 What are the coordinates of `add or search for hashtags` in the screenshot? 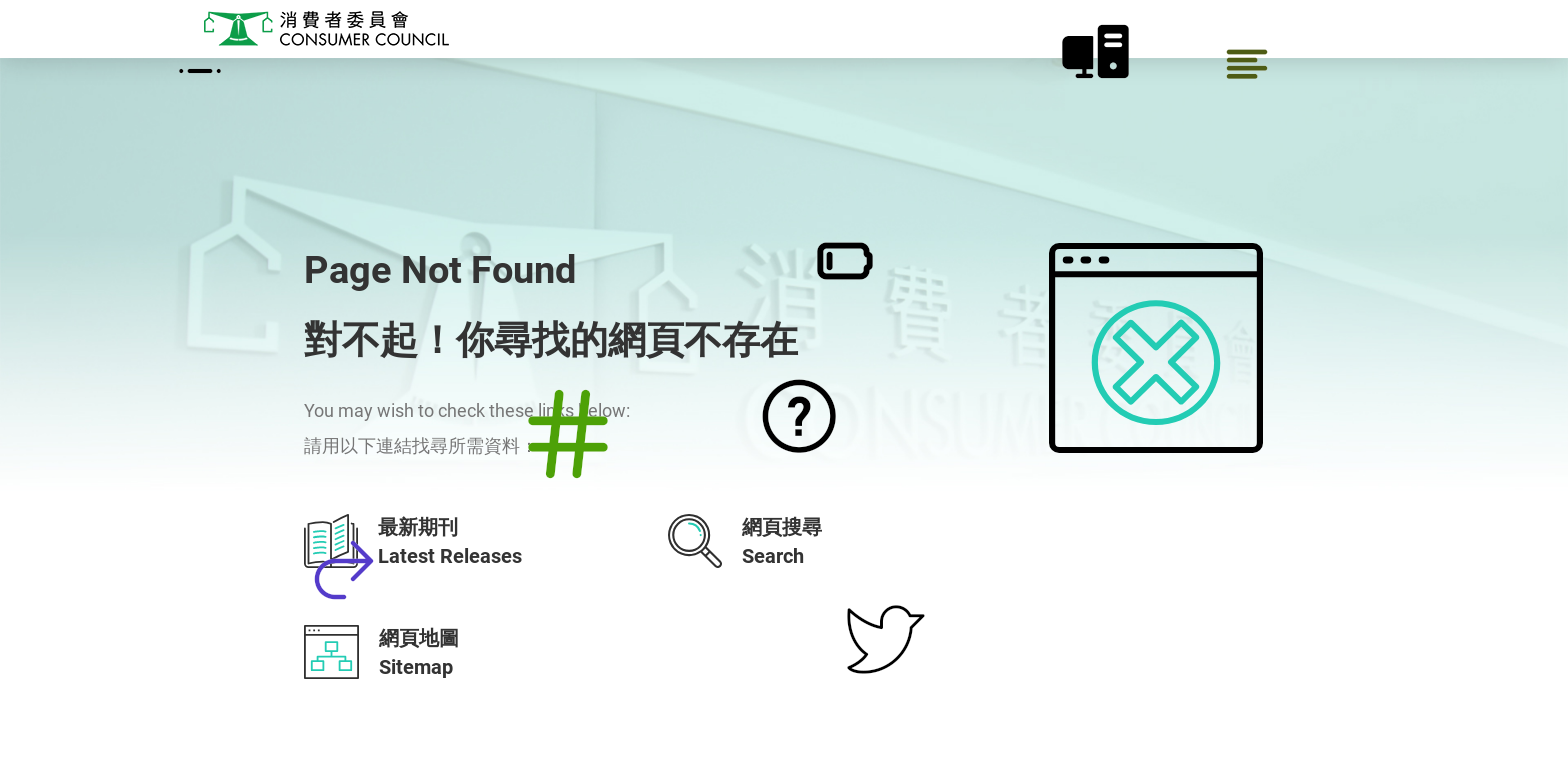 It's located at (568, 434).